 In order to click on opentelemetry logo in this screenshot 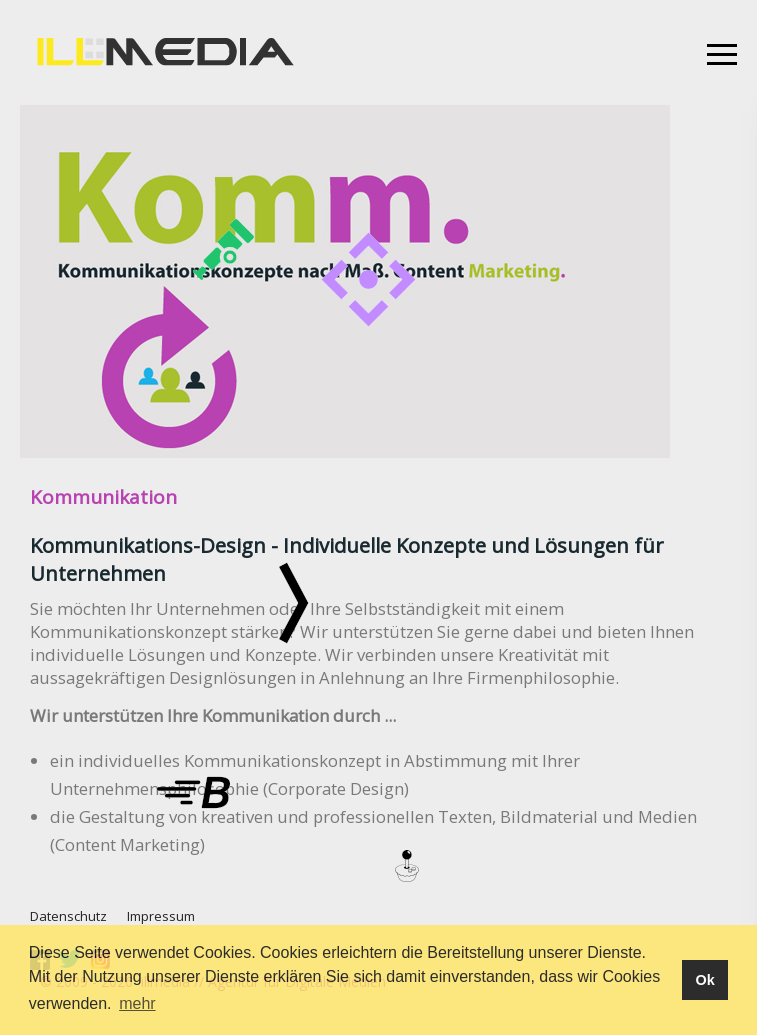, I will do `click(223, 249)`.